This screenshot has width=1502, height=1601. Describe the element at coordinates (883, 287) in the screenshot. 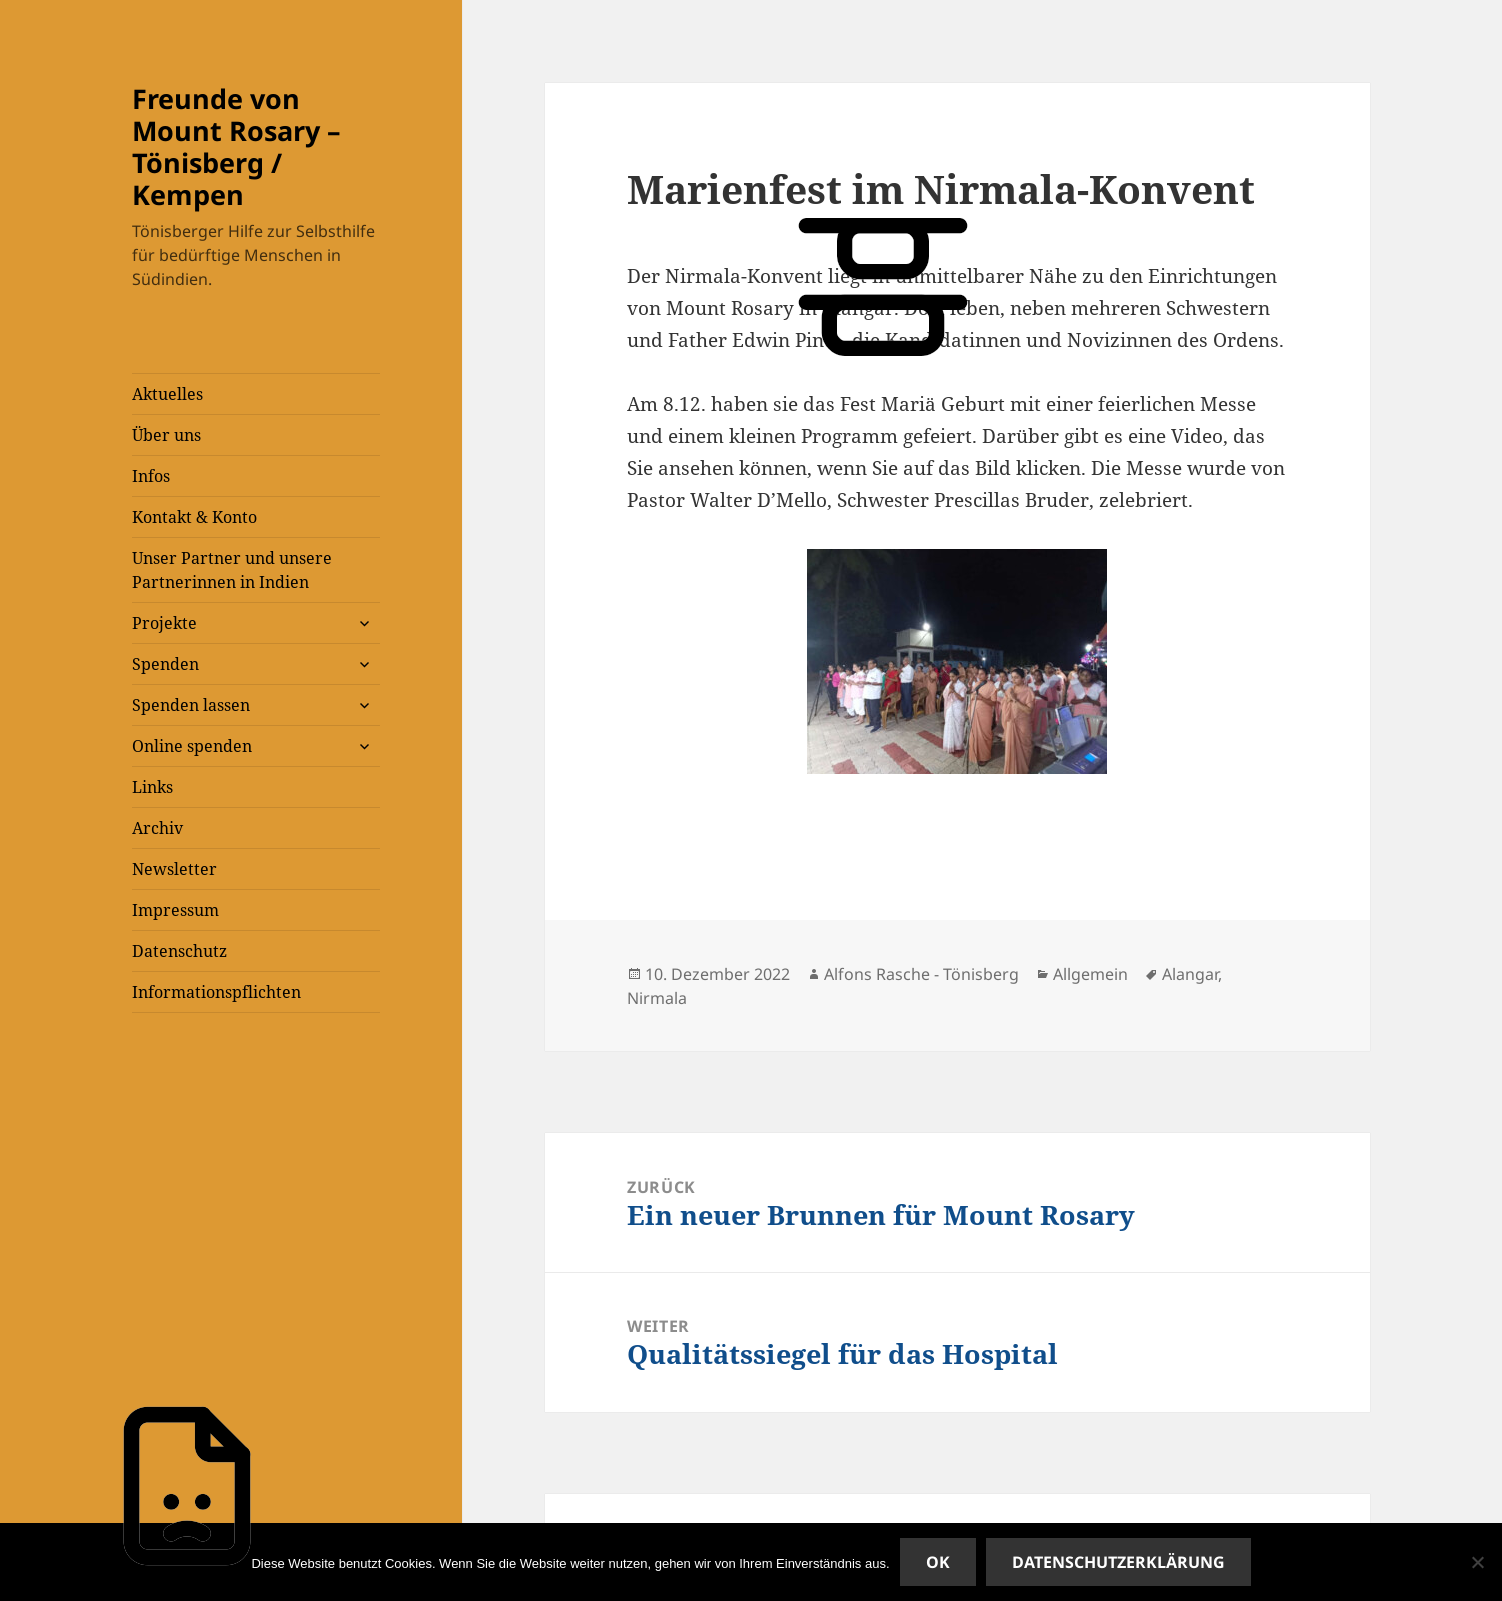

I see `align objects to the top edge with vertical distribution` at that location.